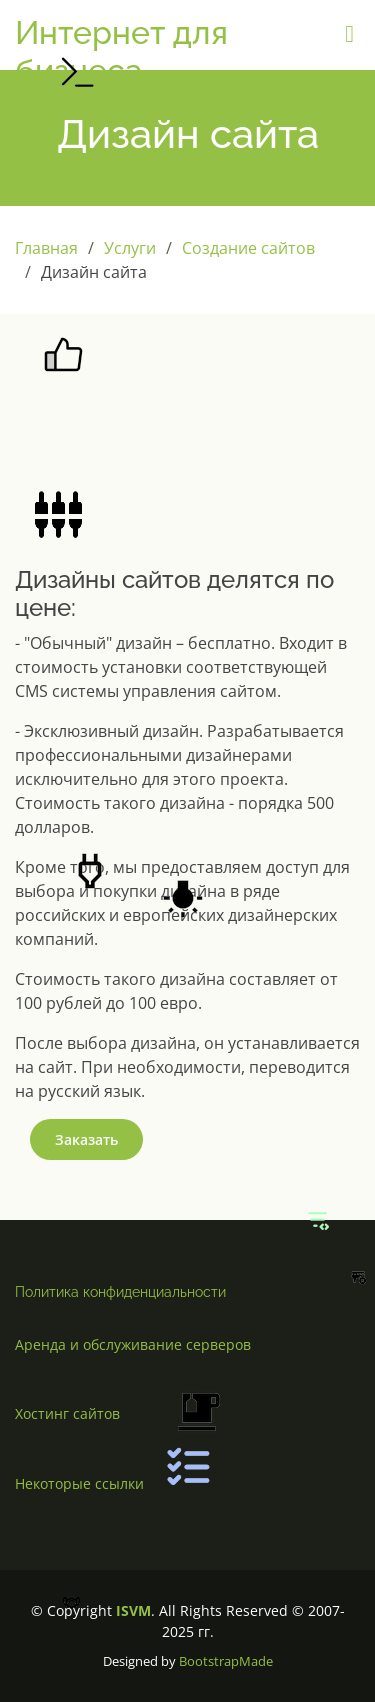 The width and height of the screenshot is (375, 1702). What do you see at coordinates (359, 1277) in the screenshot?
I see `indicates a bridge or crossing is closed or unavailable` at bounding box center [359, 1277].